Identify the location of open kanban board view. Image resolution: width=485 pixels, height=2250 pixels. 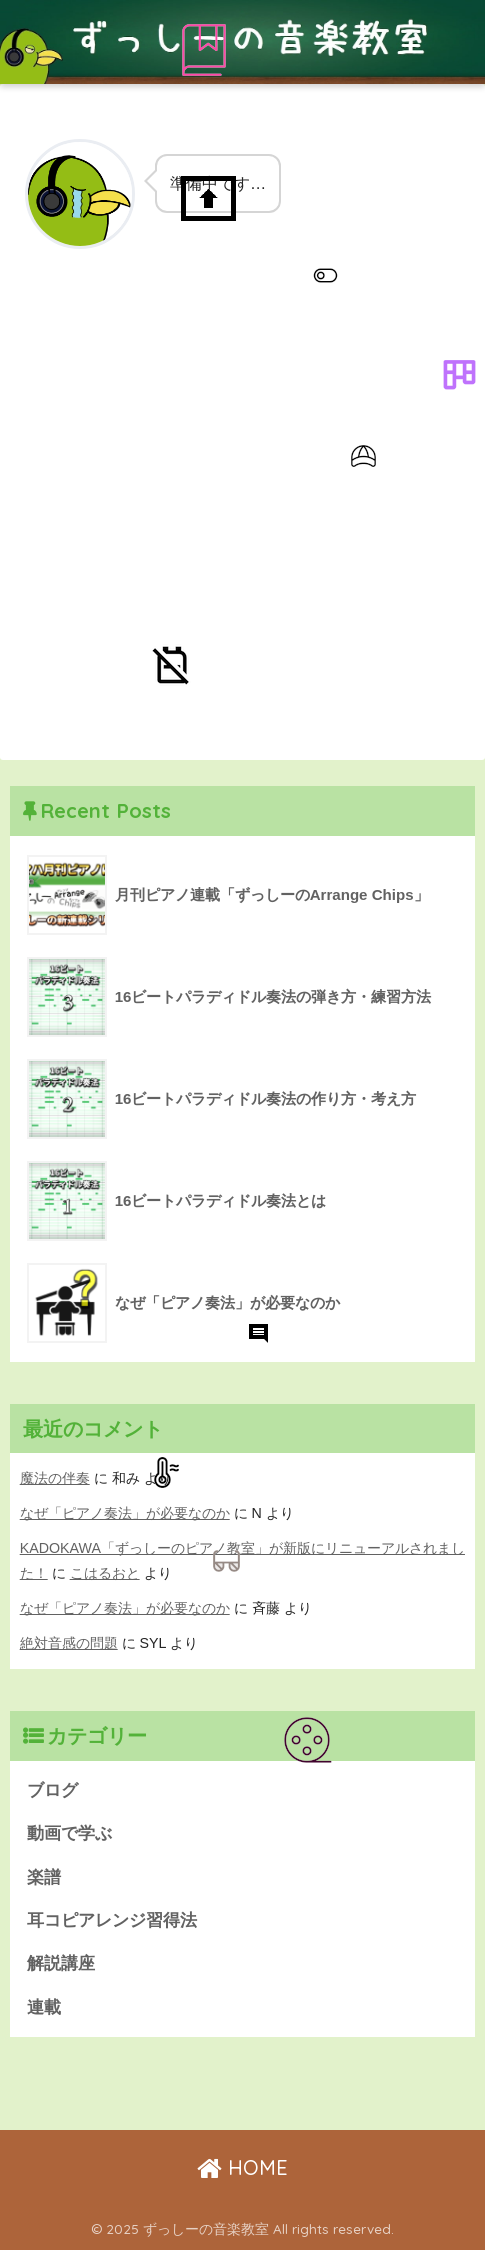
(459, 373).